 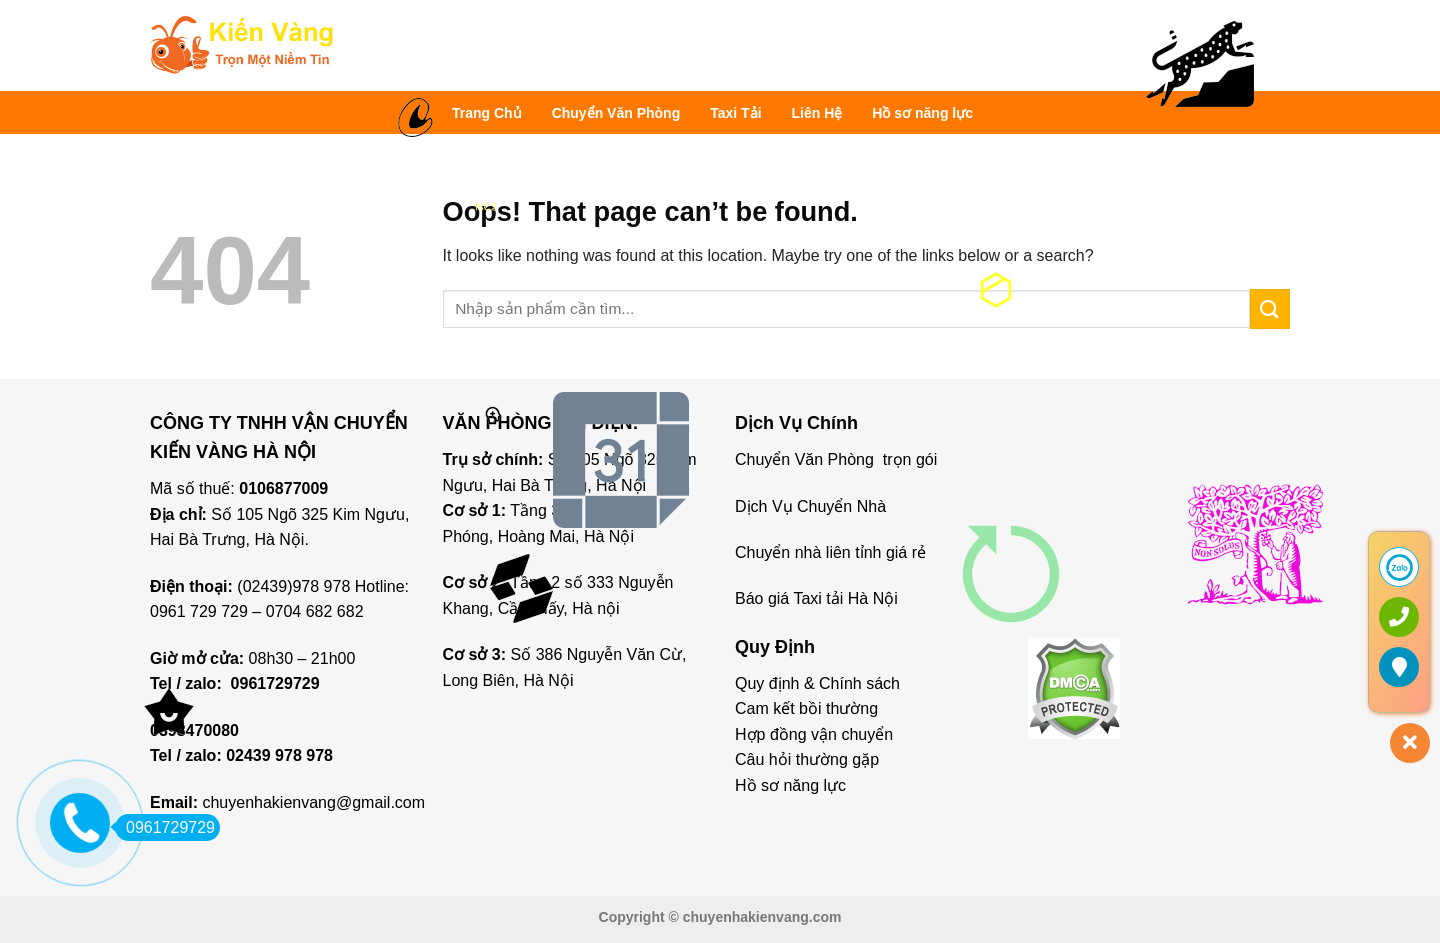 What do you see at coordinates (1011, 574) in the screenshot?
I see `reset or refresh to original state` at bounding box center [1011, 574].